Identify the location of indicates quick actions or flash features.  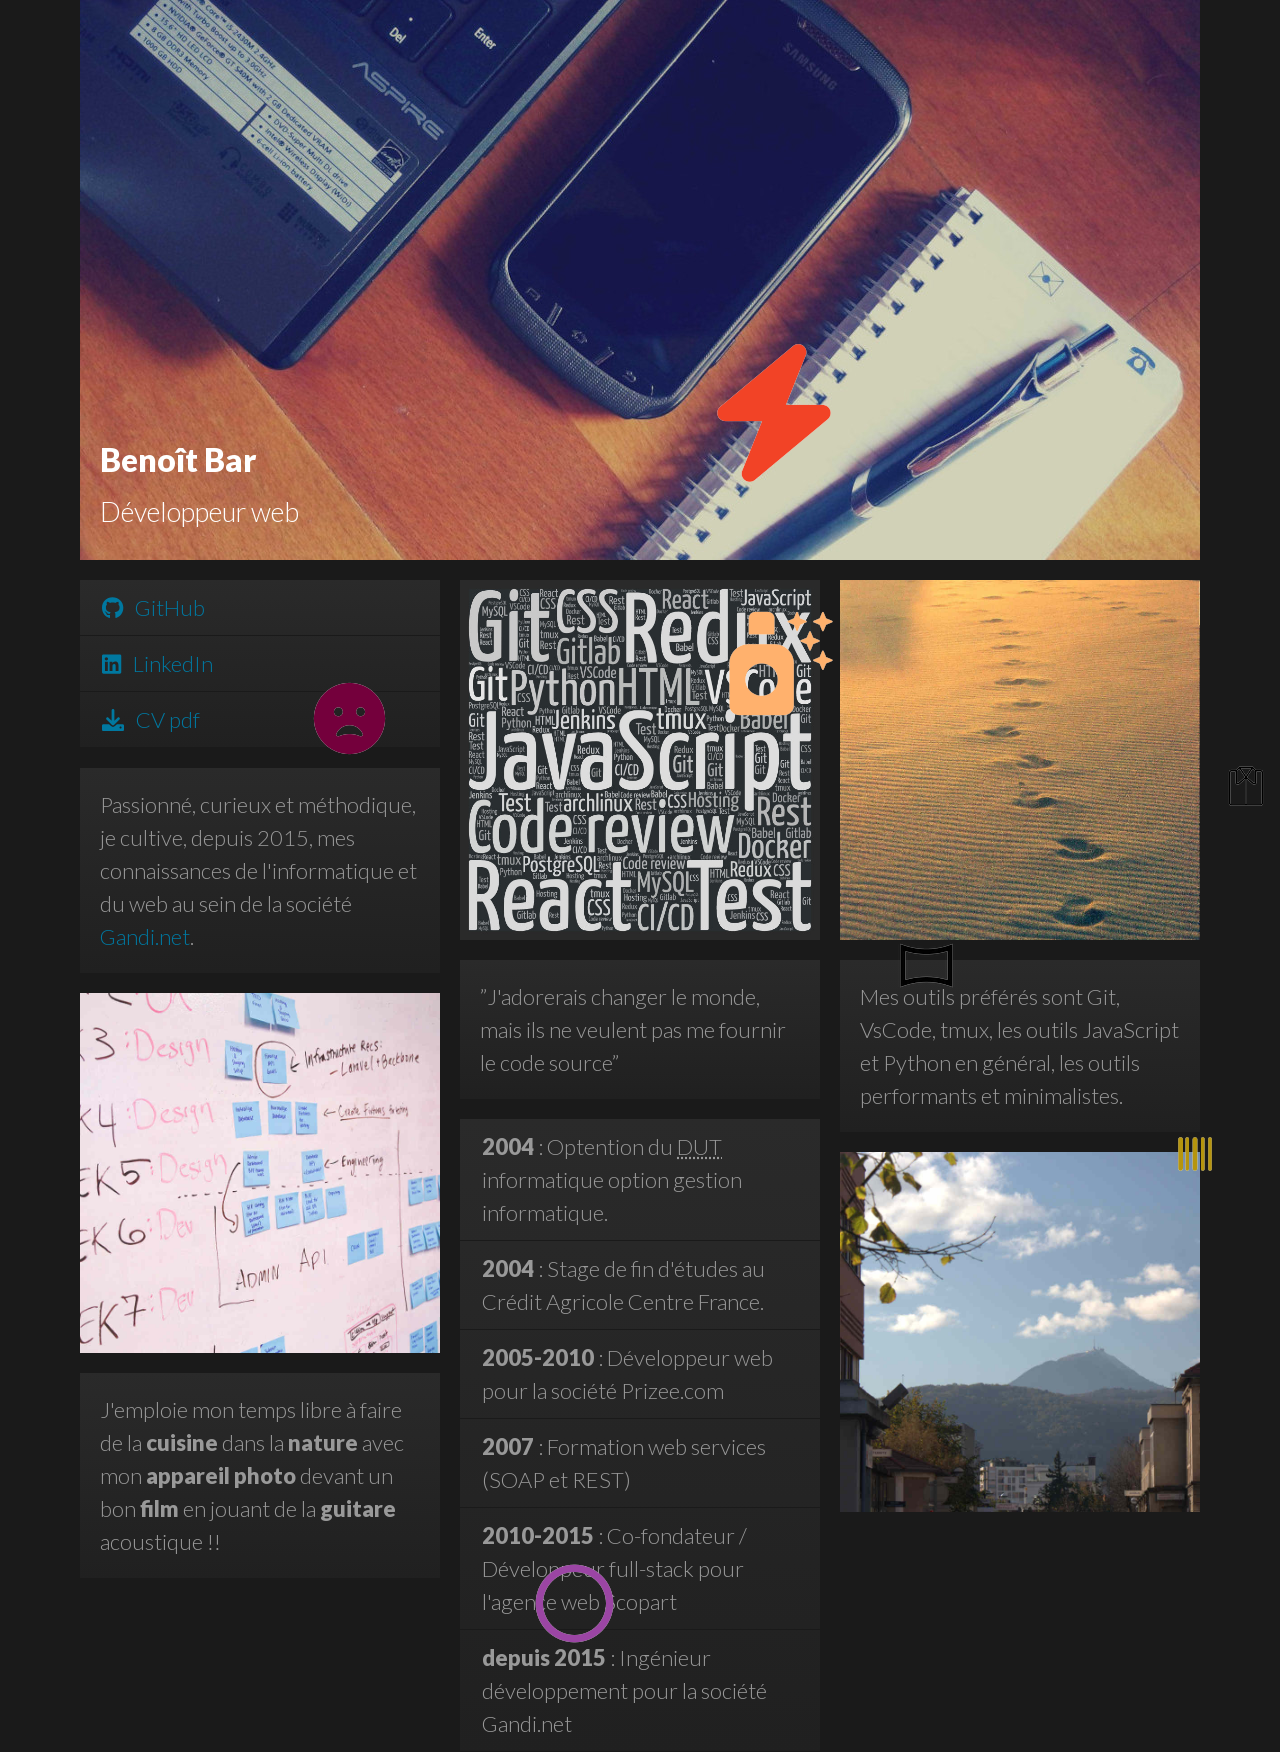
(774, 413).